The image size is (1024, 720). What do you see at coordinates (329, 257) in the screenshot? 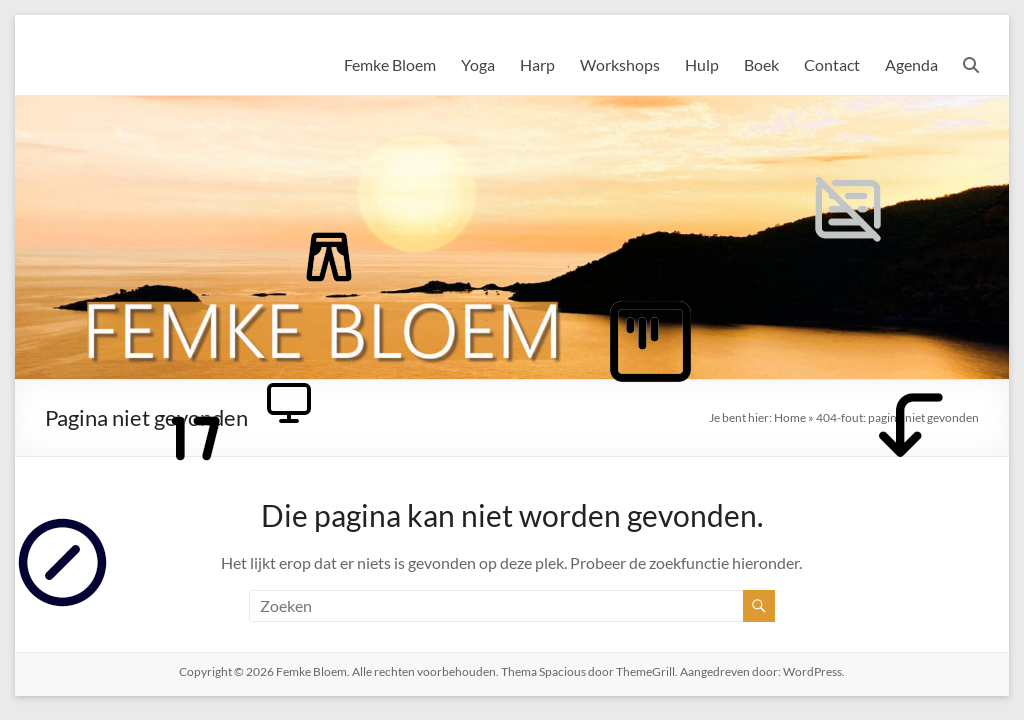
I see `browse pants or bottoms category` at bounding box center [329, 257].